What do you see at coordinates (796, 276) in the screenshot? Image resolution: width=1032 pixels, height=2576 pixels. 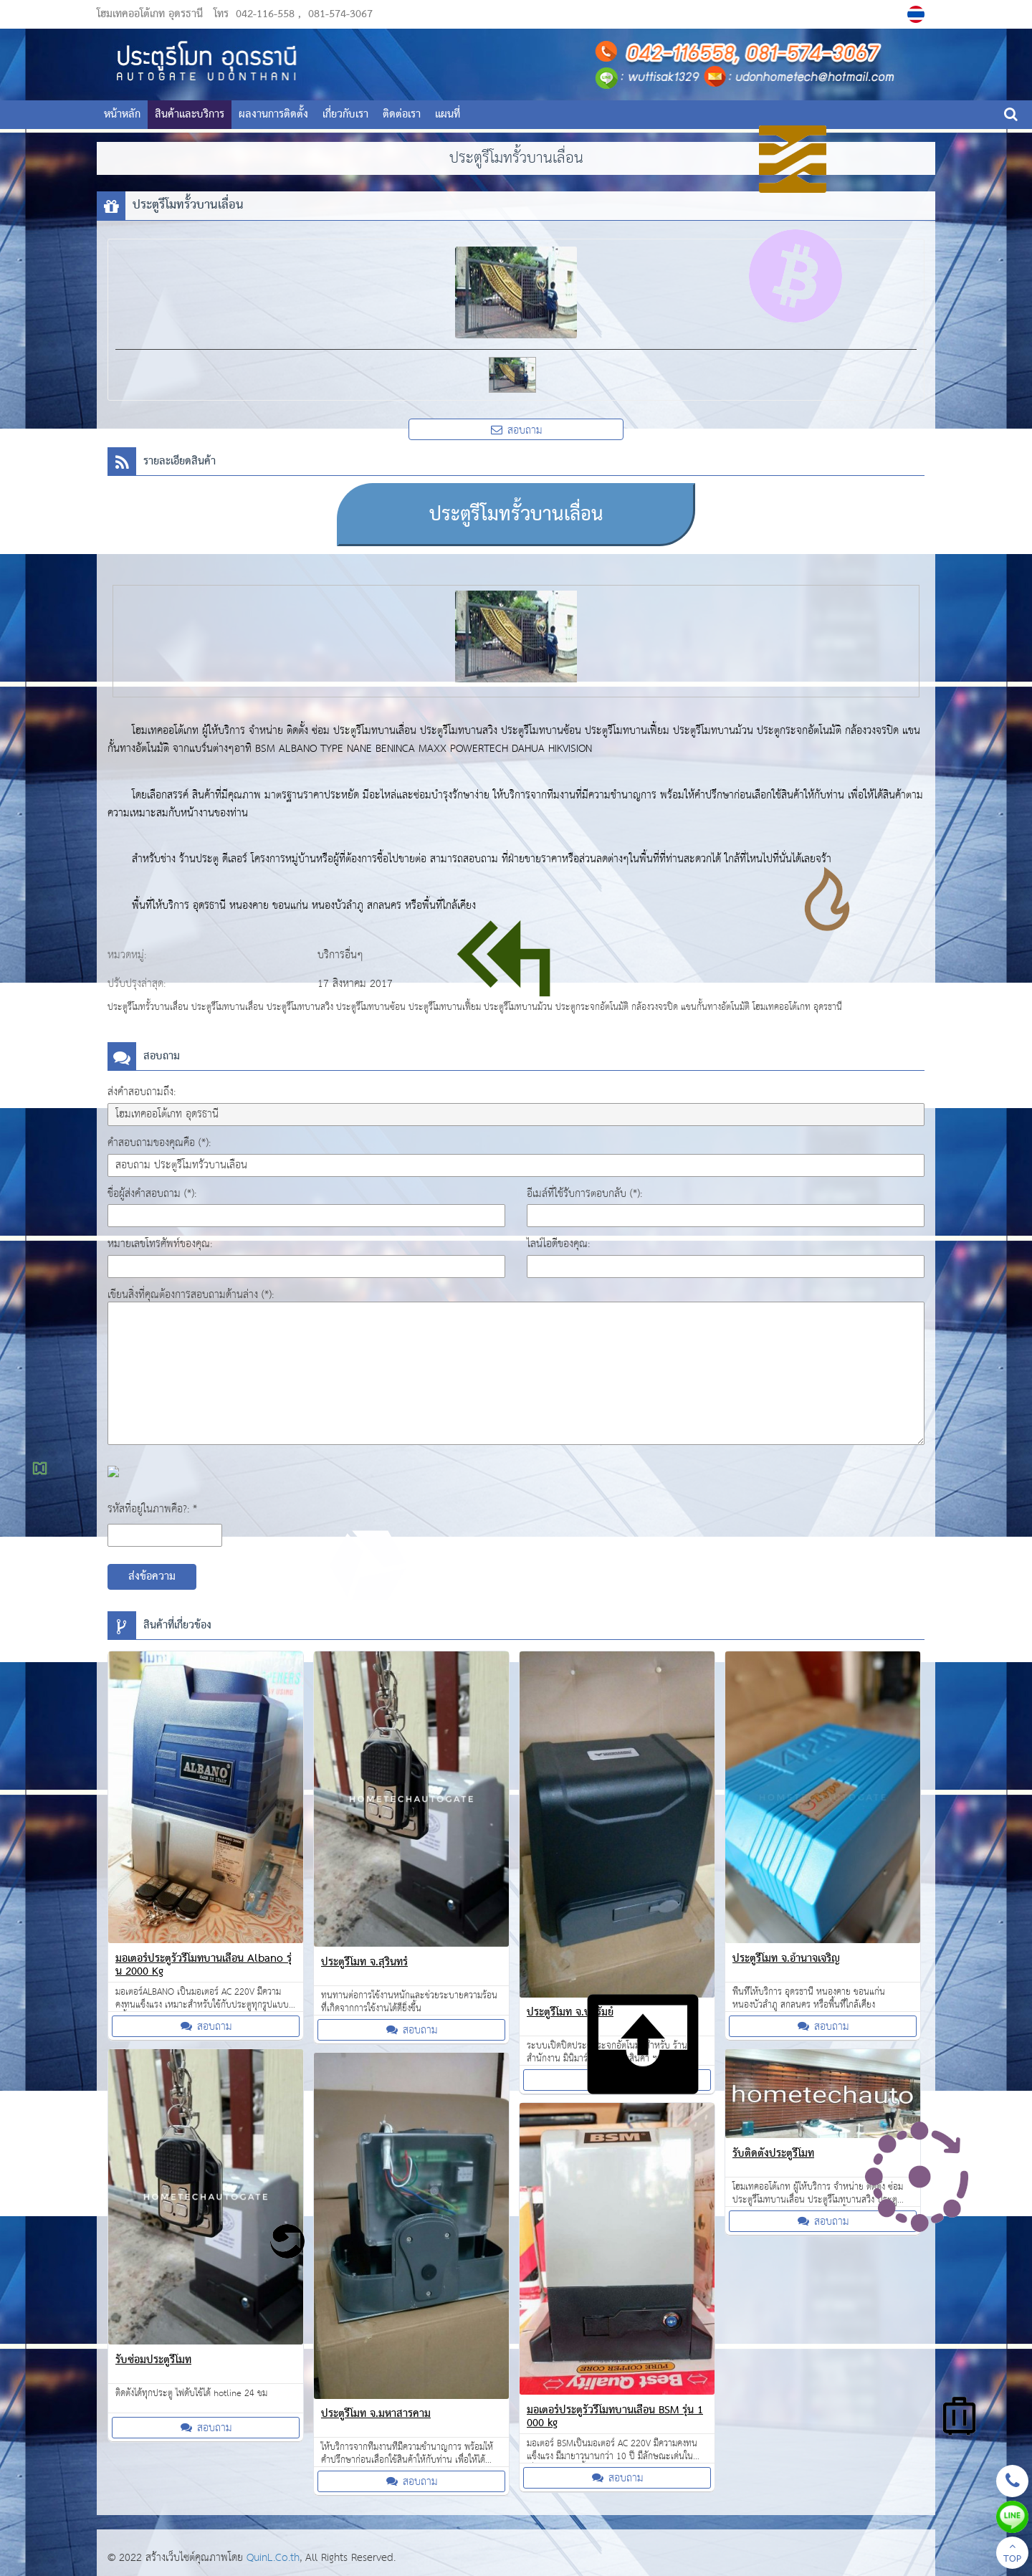 I see `bitcoin logo` at bounding box center [796, 276].